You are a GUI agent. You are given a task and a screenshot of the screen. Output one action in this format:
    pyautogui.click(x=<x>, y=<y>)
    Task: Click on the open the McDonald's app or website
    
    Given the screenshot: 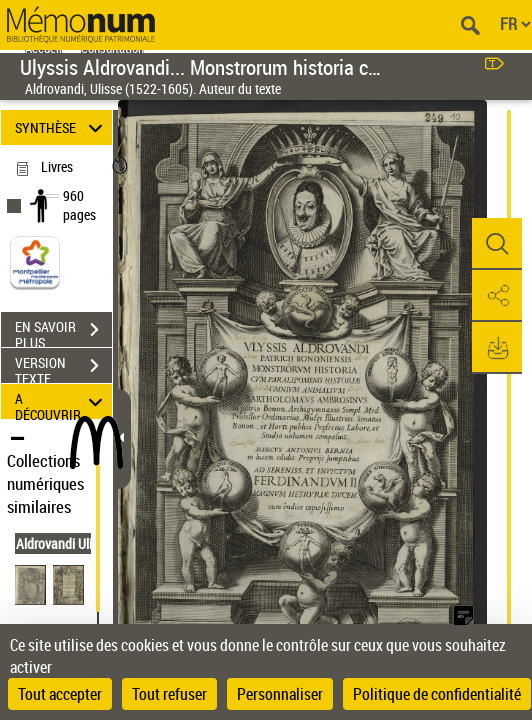 What is the action you would take?
    pyautogui.click(x=96, y=442)
    